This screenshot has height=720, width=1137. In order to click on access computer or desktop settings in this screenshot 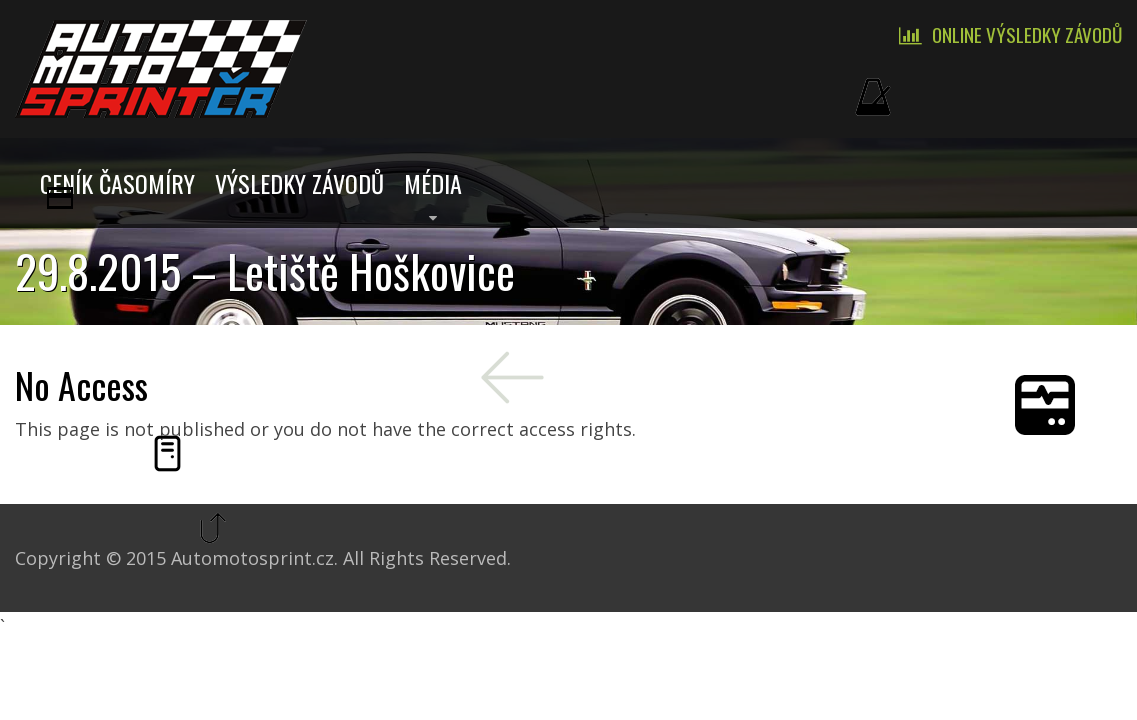, I will do `click(167, 453)`.